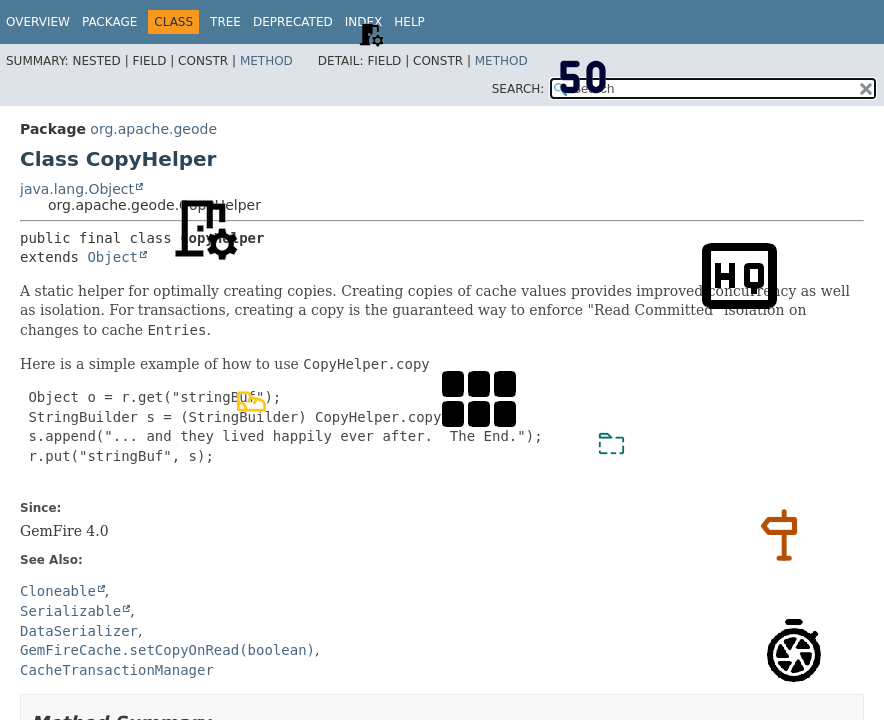  I want to click on switch to grid view, so click(477, 401).